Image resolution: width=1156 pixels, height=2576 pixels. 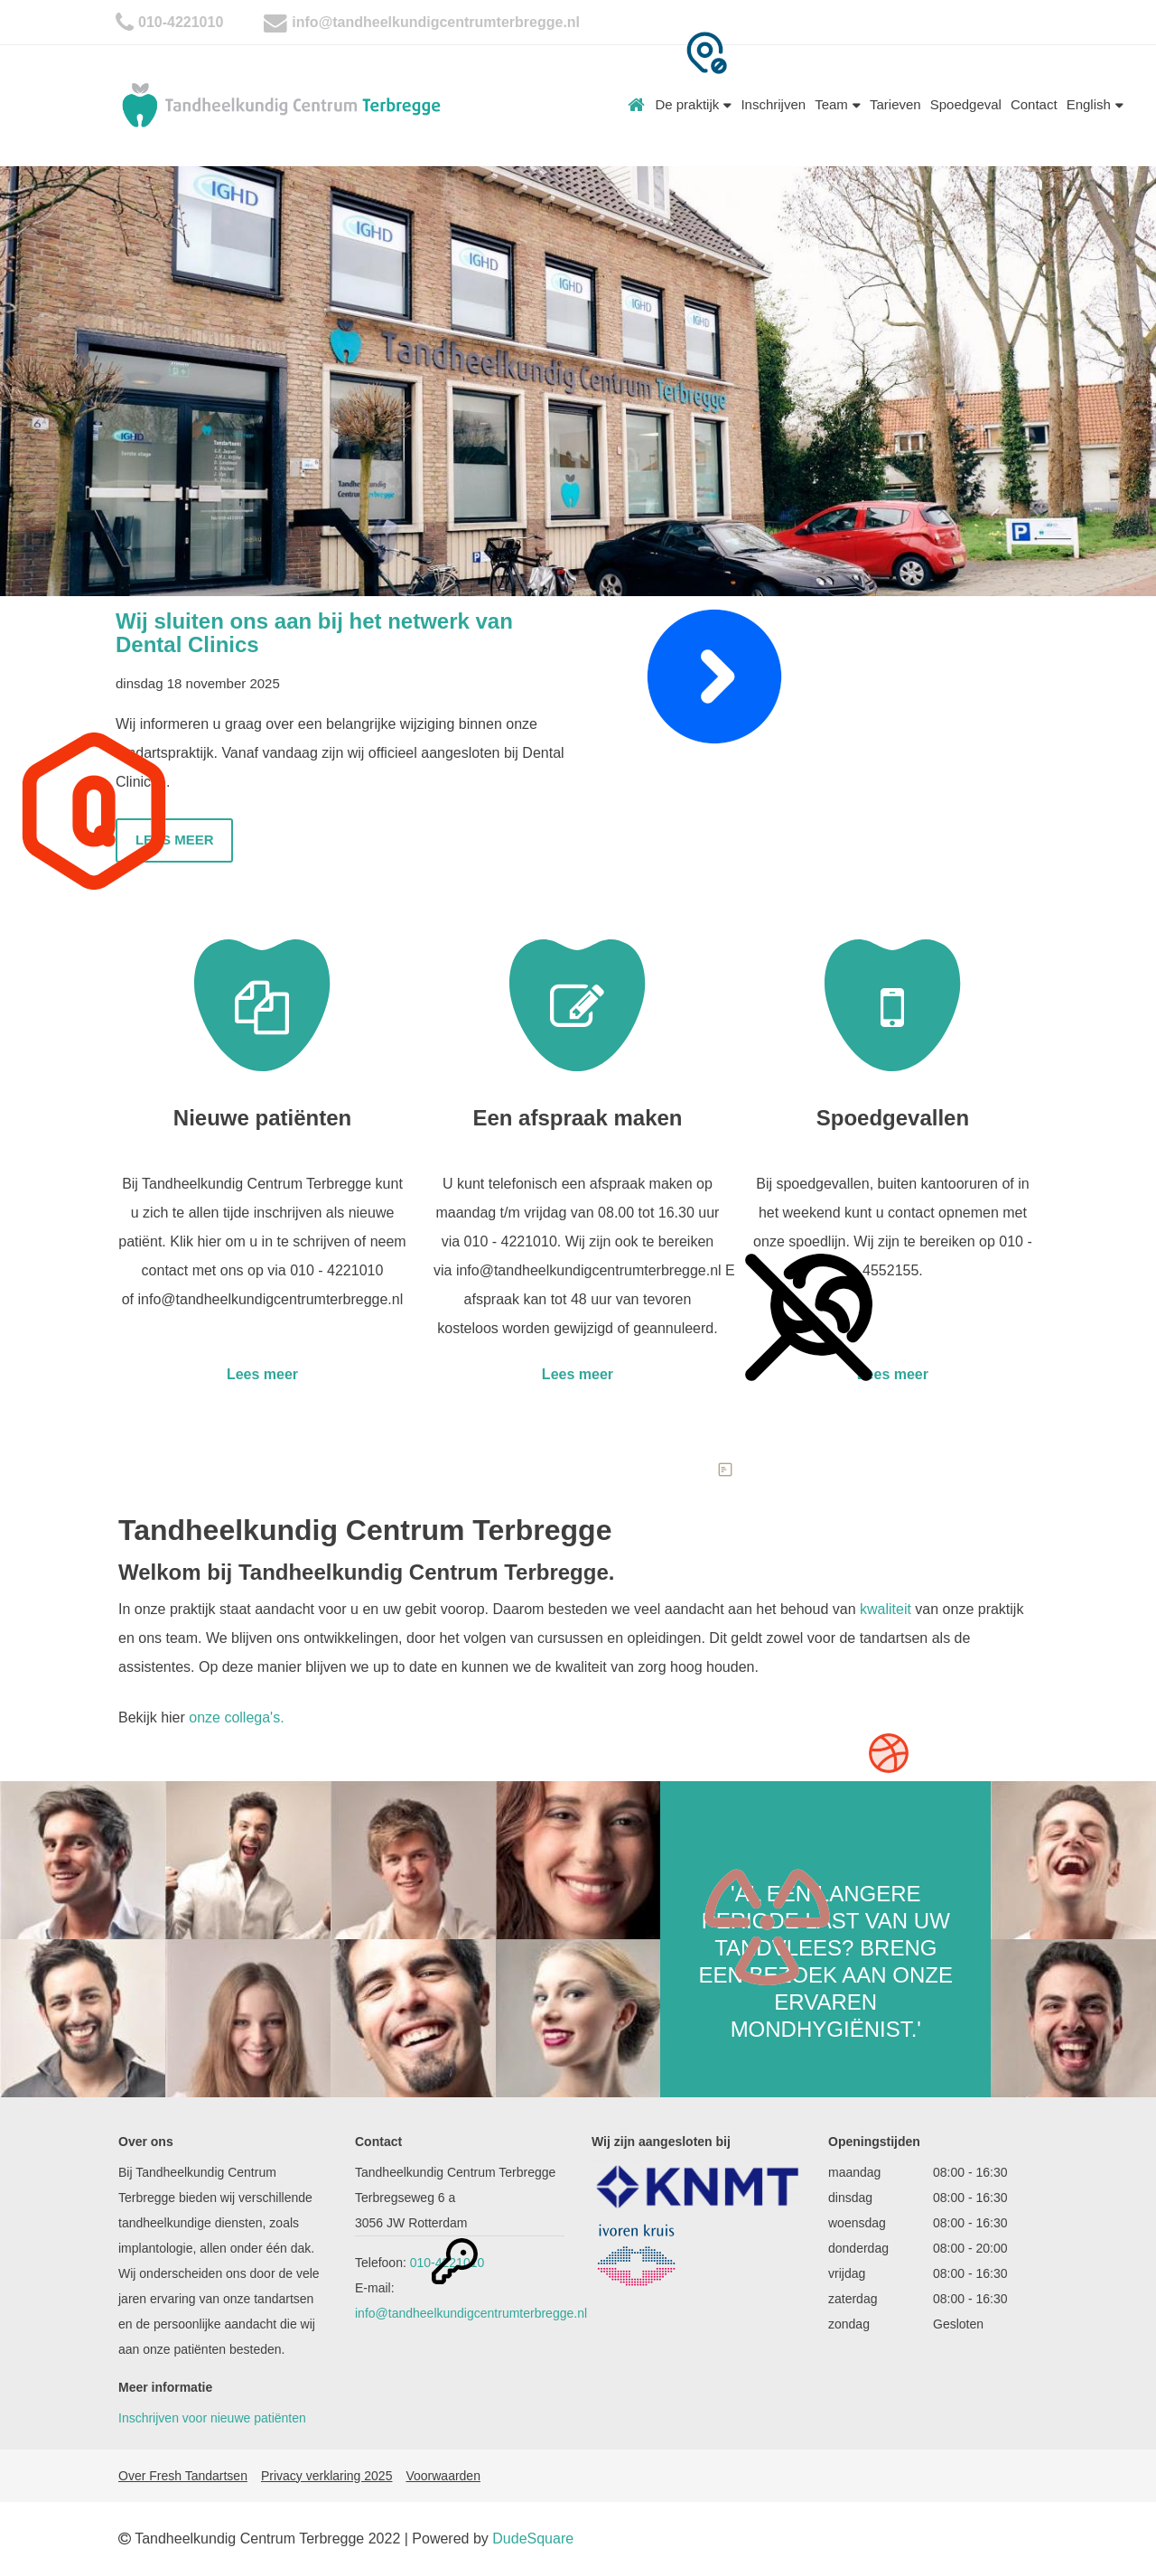 What do you see at coordinates (714, 677) in the screenshot?
I see `go to next item or page` at bounding box center [714, 677].